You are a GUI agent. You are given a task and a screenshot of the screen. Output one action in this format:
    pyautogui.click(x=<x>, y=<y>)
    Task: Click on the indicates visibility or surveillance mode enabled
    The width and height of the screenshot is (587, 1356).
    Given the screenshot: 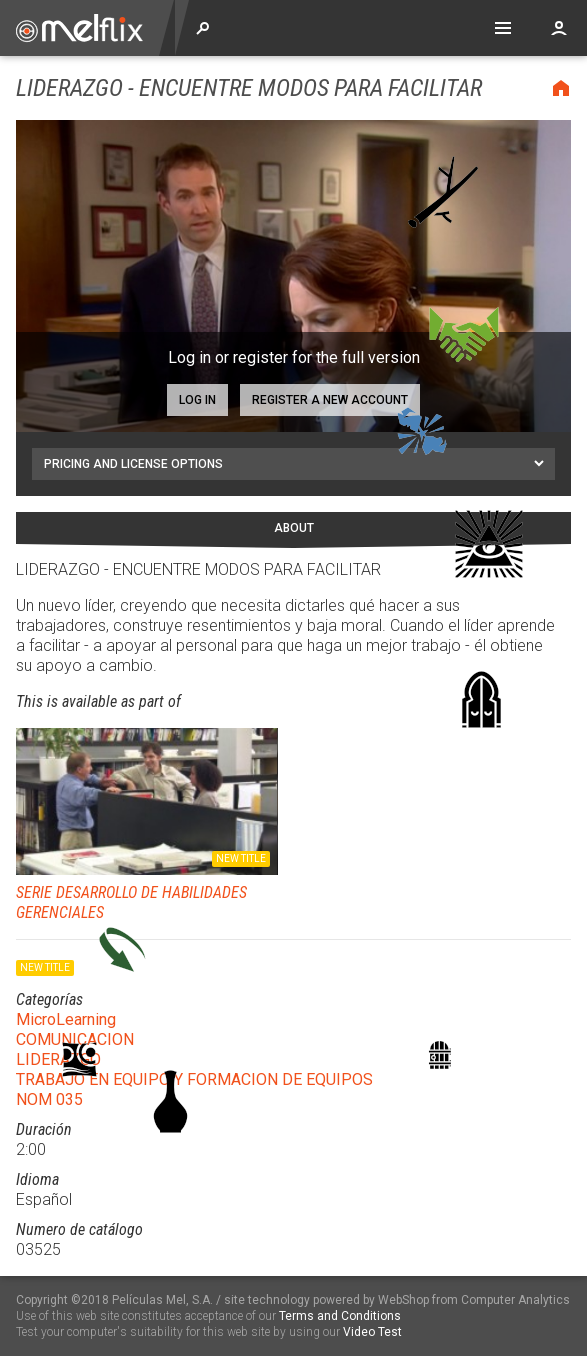 What is the action you would take?
    pyautogui.click(x=489, y=544)
    